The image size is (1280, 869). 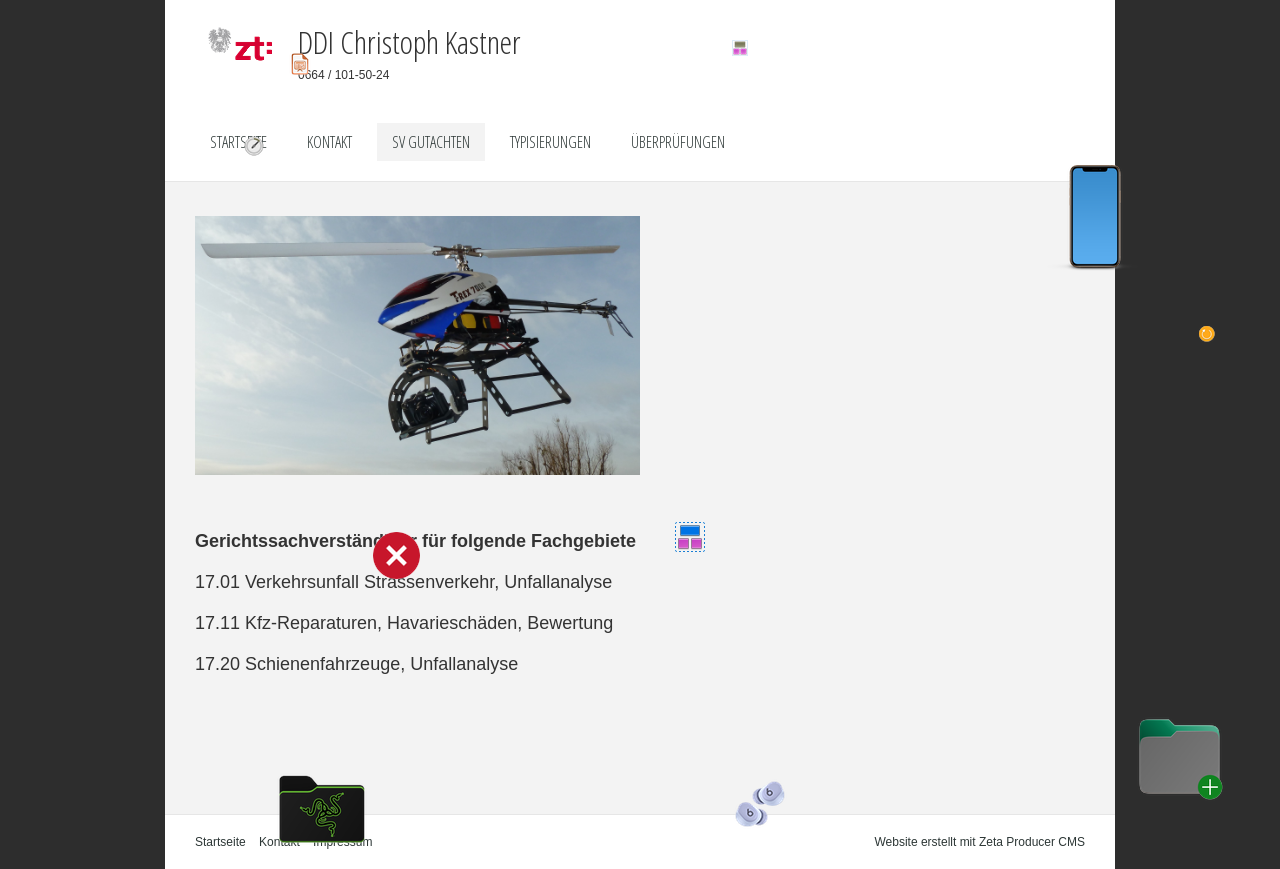 What do you see at coordinates (1207, 334) in the screenshot?
I see `reboot or restart the system` at bounding box center [1207, 334].